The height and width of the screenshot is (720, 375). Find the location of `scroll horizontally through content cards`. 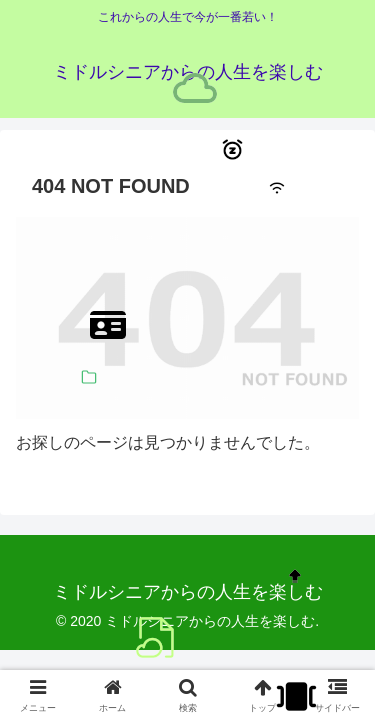

scroll horizontally through content cards is located at coordinates (296, 696).